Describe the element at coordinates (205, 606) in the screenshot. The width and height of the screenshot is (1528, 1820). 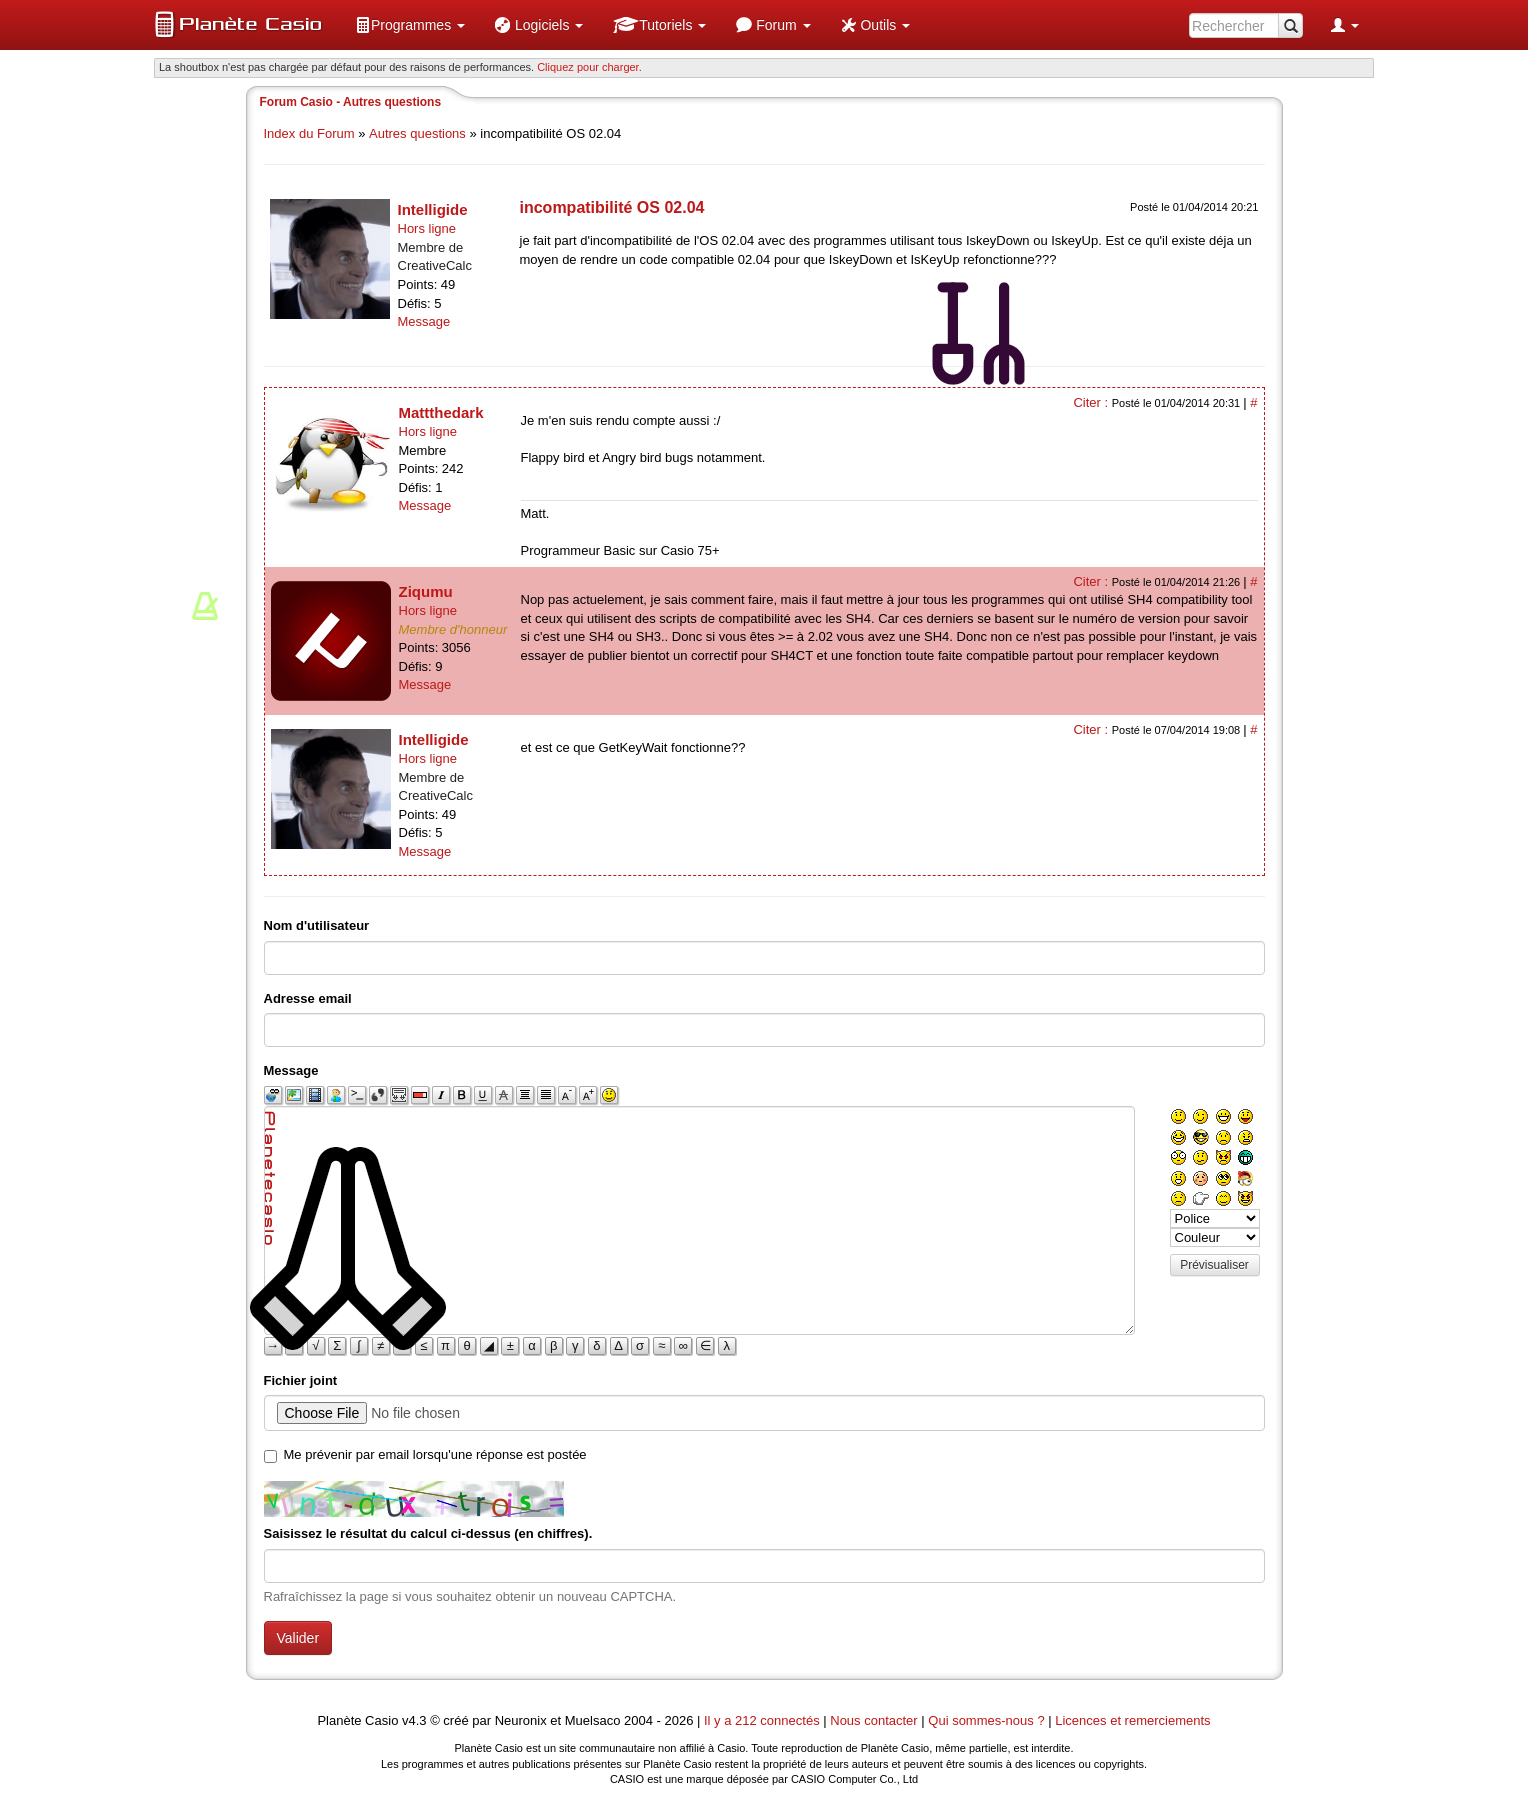
I see `adjust tempo or timing settings` at that location.